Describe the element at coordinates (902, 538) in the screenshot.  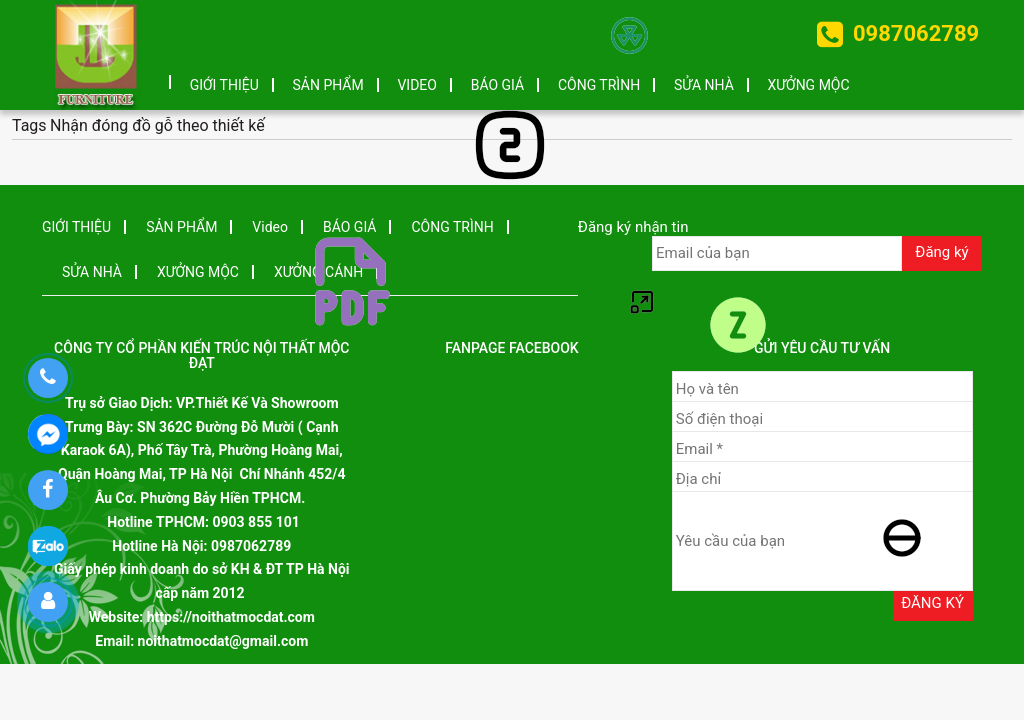
I see `select agender identity option` at that location.